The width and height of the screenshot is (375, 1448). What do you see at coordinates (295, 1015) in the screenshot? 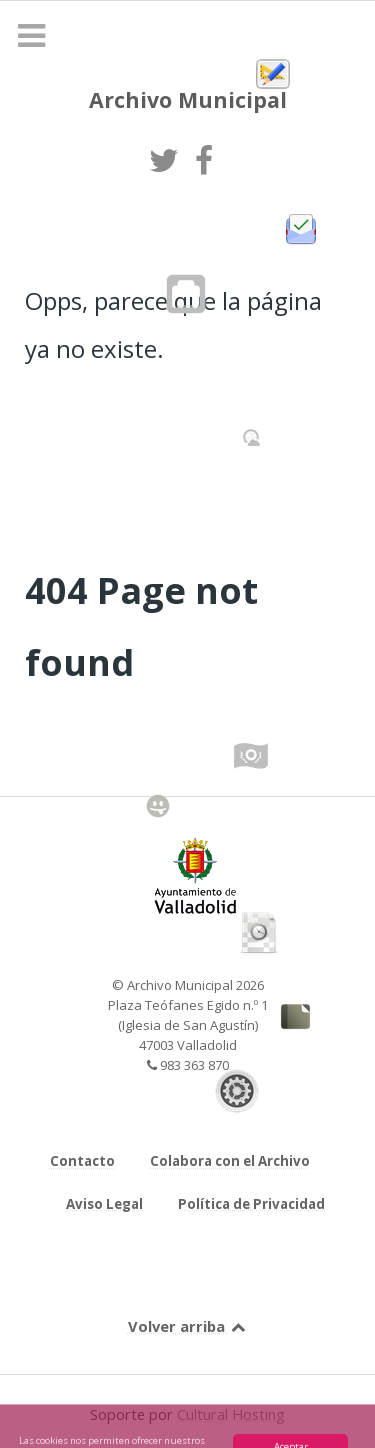
I see `change desktop wallpaper settings` at bounding box center [295, 1015].